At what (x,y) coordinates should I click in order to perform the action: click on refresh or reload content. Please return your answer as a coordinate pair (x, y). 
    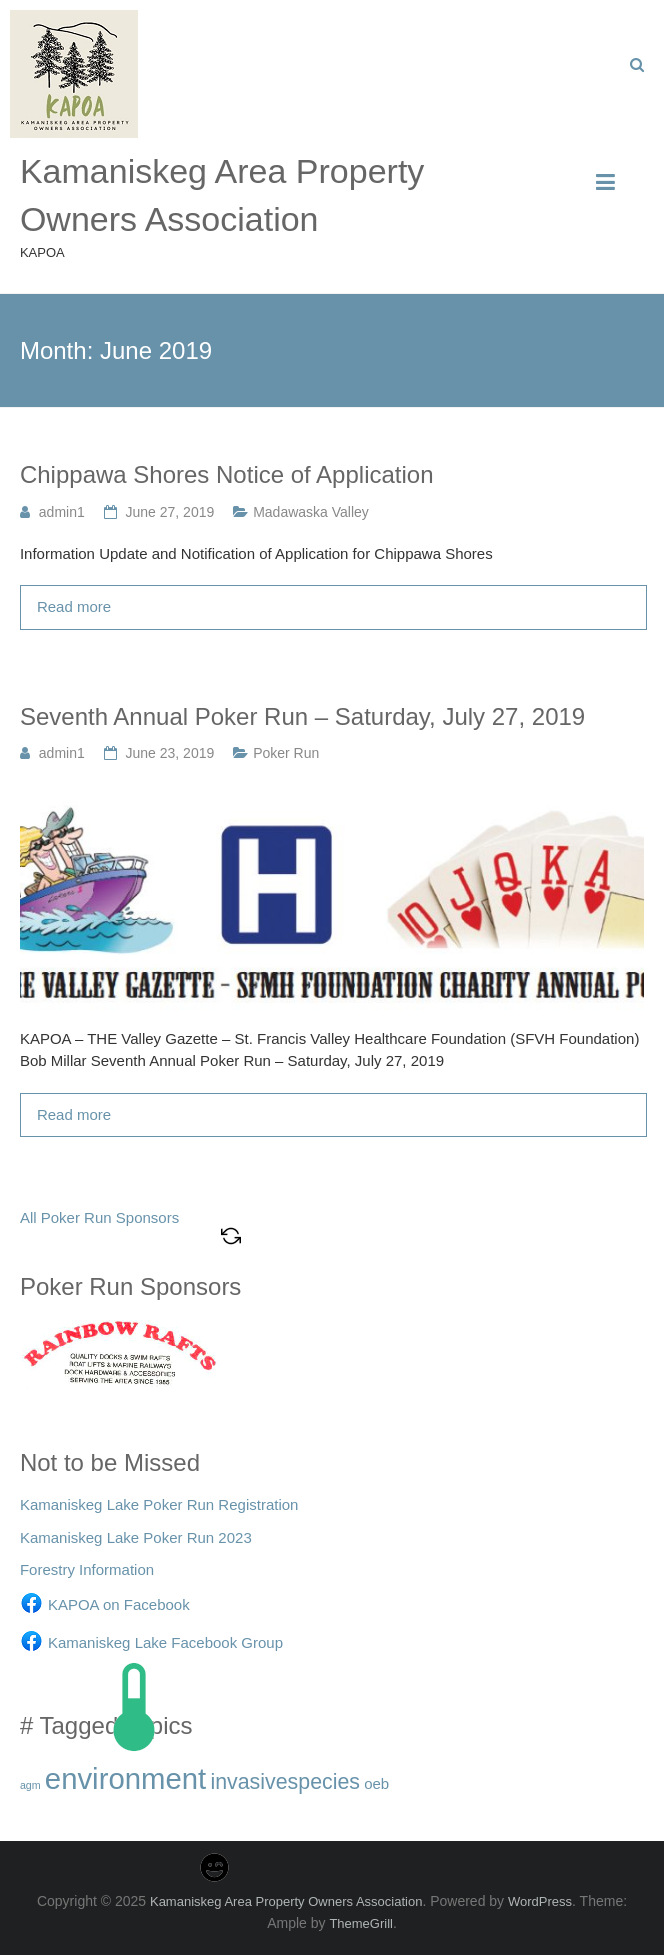
    Looking at the image, I should click on (231, 1236).